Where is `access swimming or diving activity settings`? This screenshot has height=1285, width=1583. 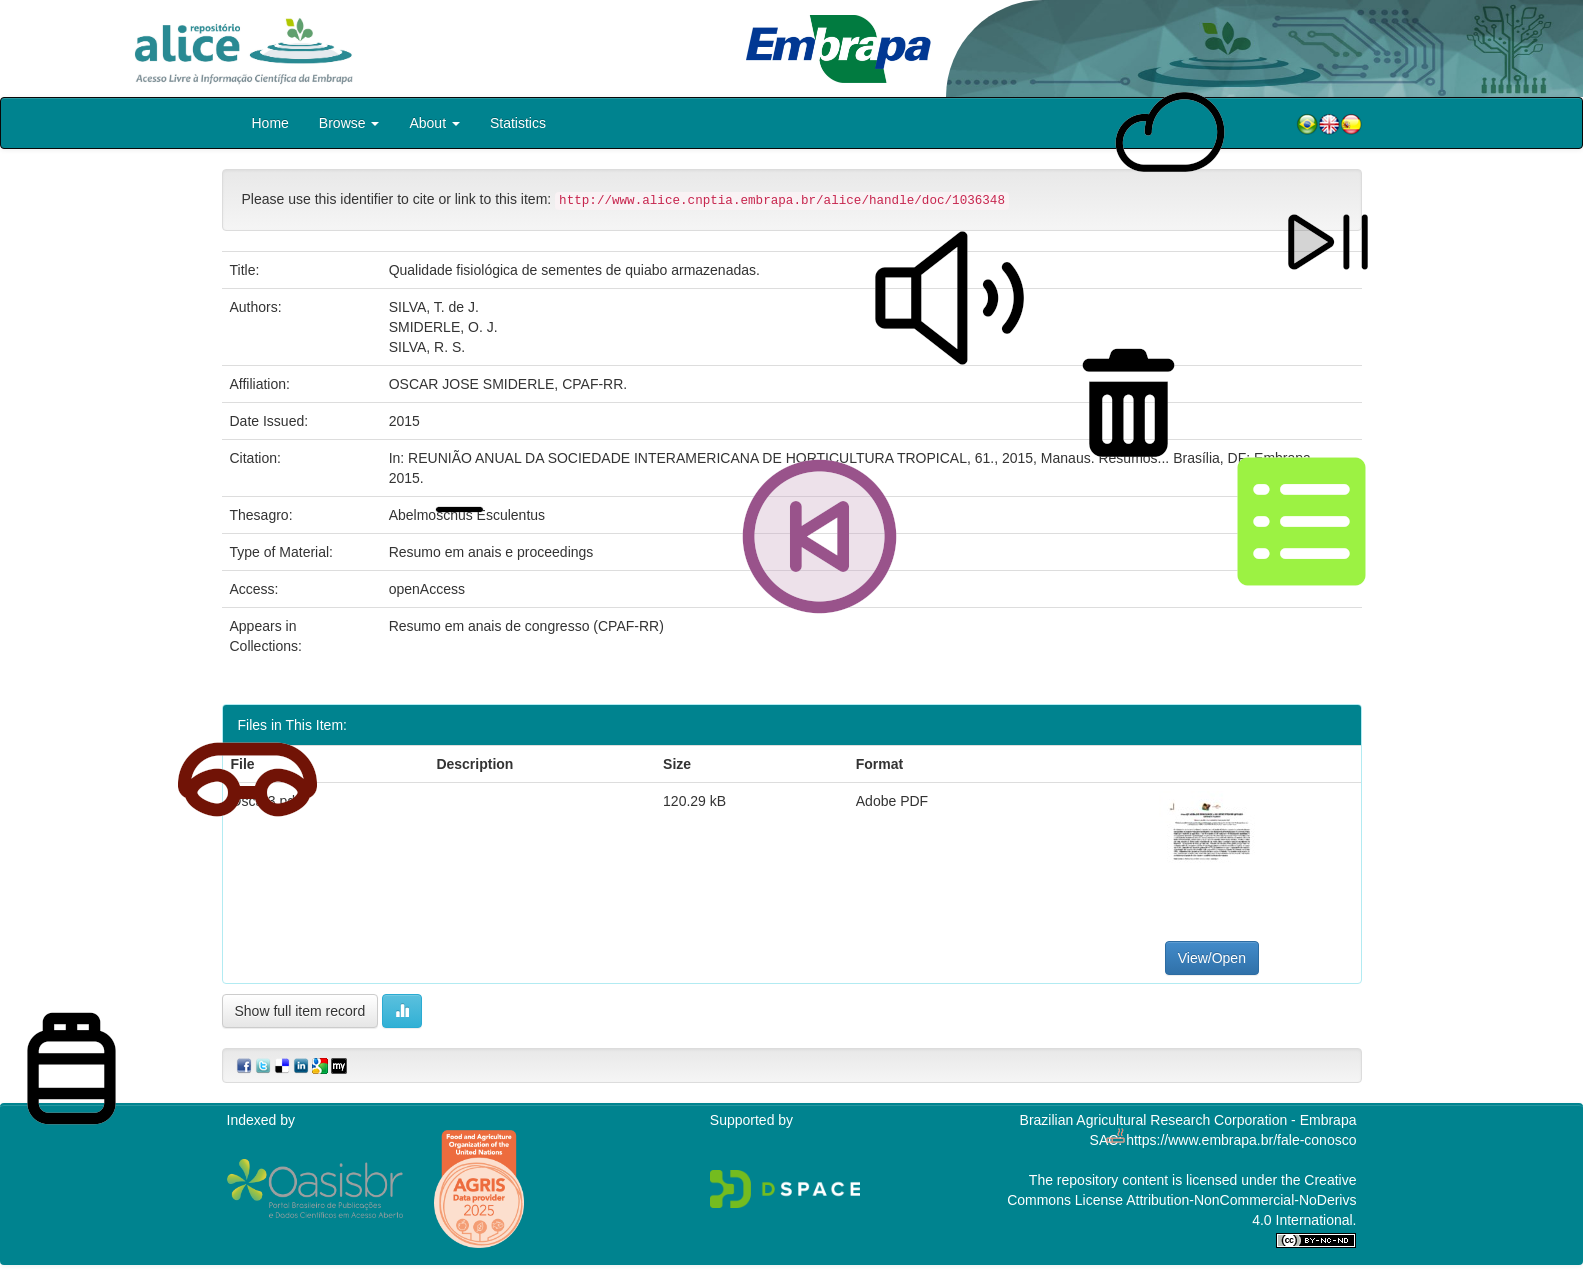
access swimming or diving activity settings is located at coordinates (247, 779).